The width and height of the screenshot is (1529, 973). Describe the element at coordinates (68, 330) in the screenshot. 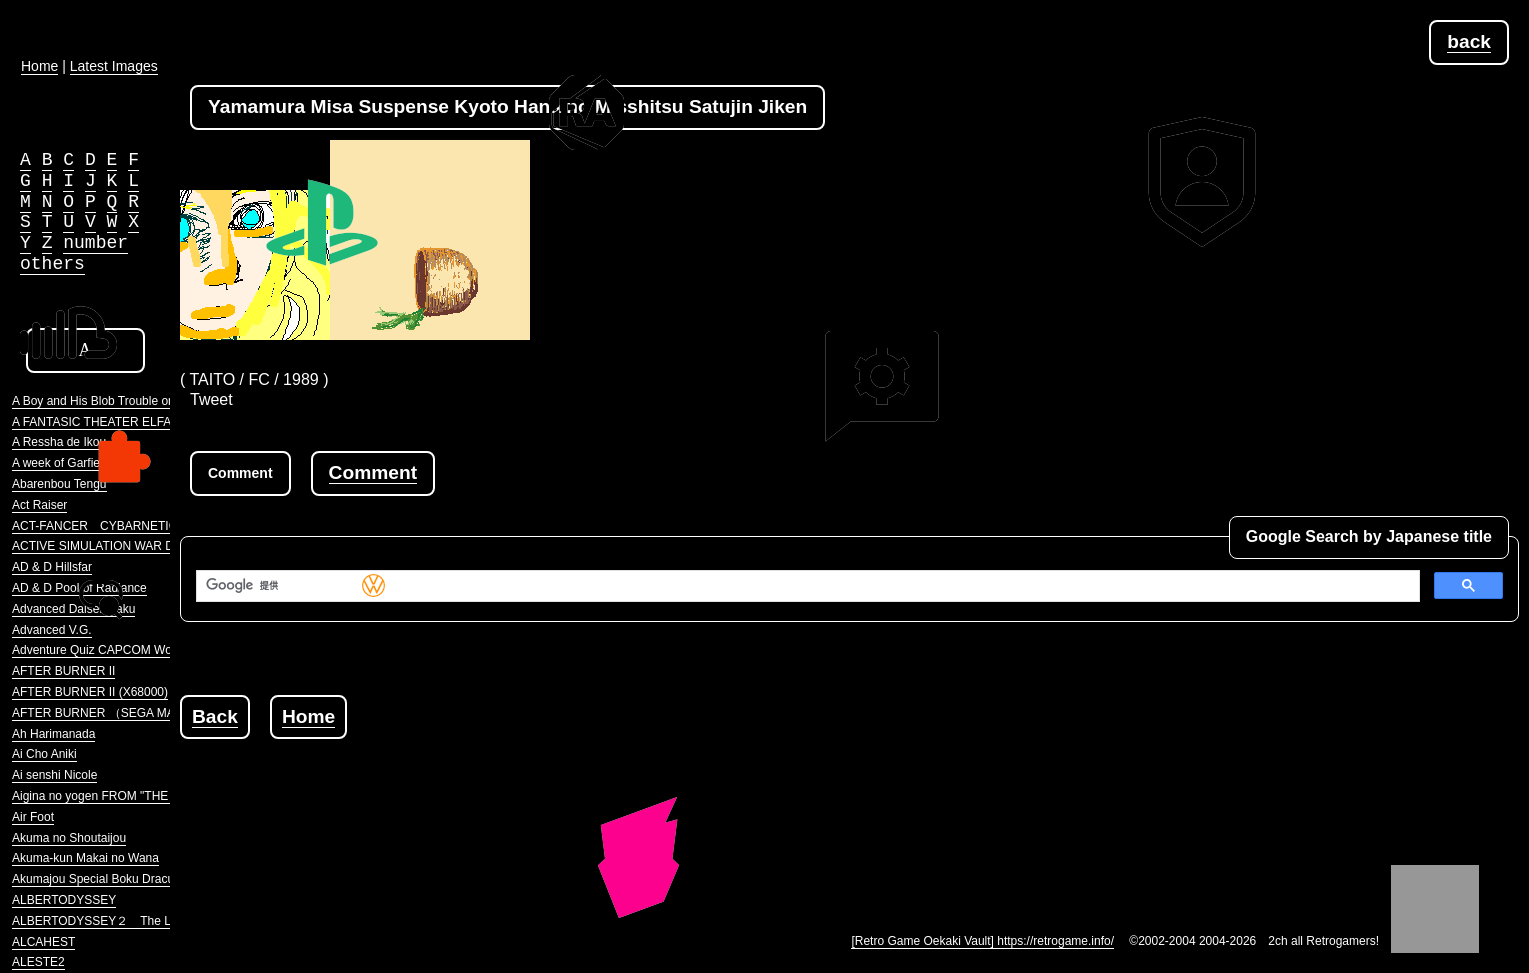

I see `open soundcloud app` at that location.